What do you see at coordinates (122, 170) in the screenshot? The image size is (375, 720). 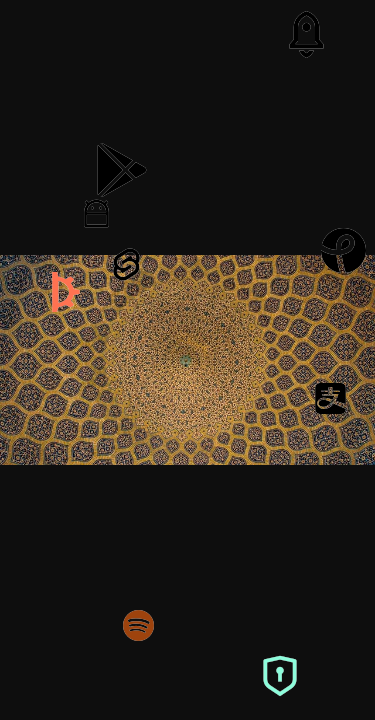 I see `open the Google Play Store` at bounding box center [122, 170].